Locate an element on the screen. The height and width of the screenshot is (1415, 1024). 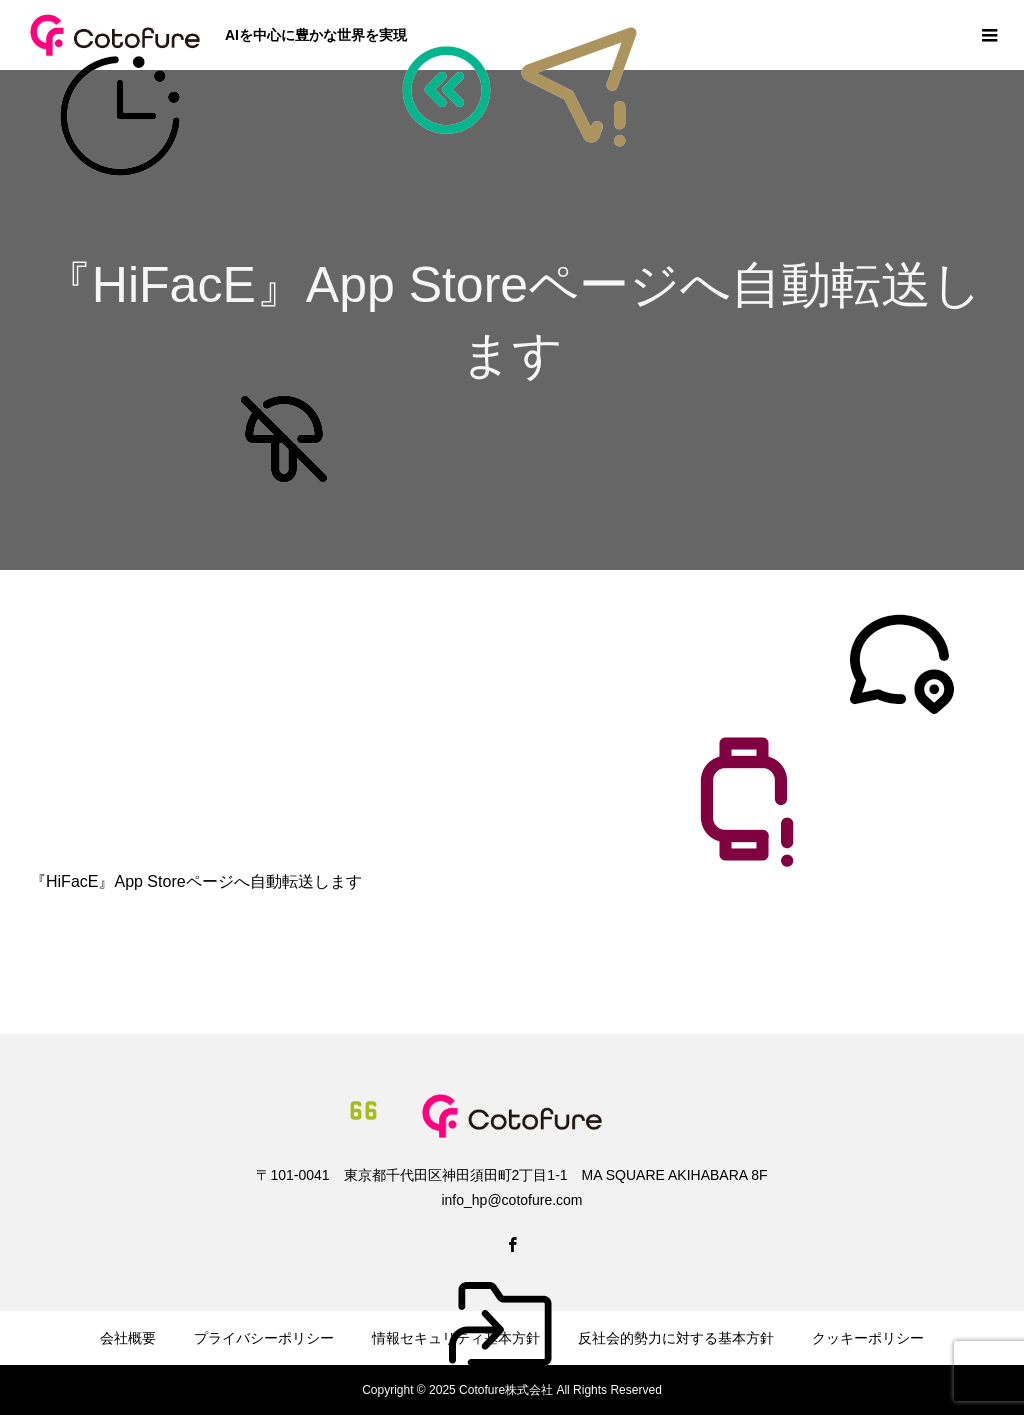
smartwatch alert or notification is located at coordinates (744, 799).